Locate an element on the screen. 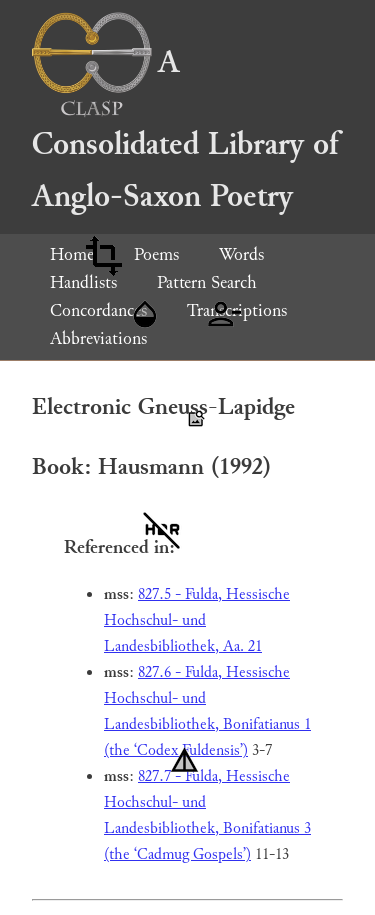 The image size is (375, 915). disable HDR mode for photos is located at coordinates (162, 529).